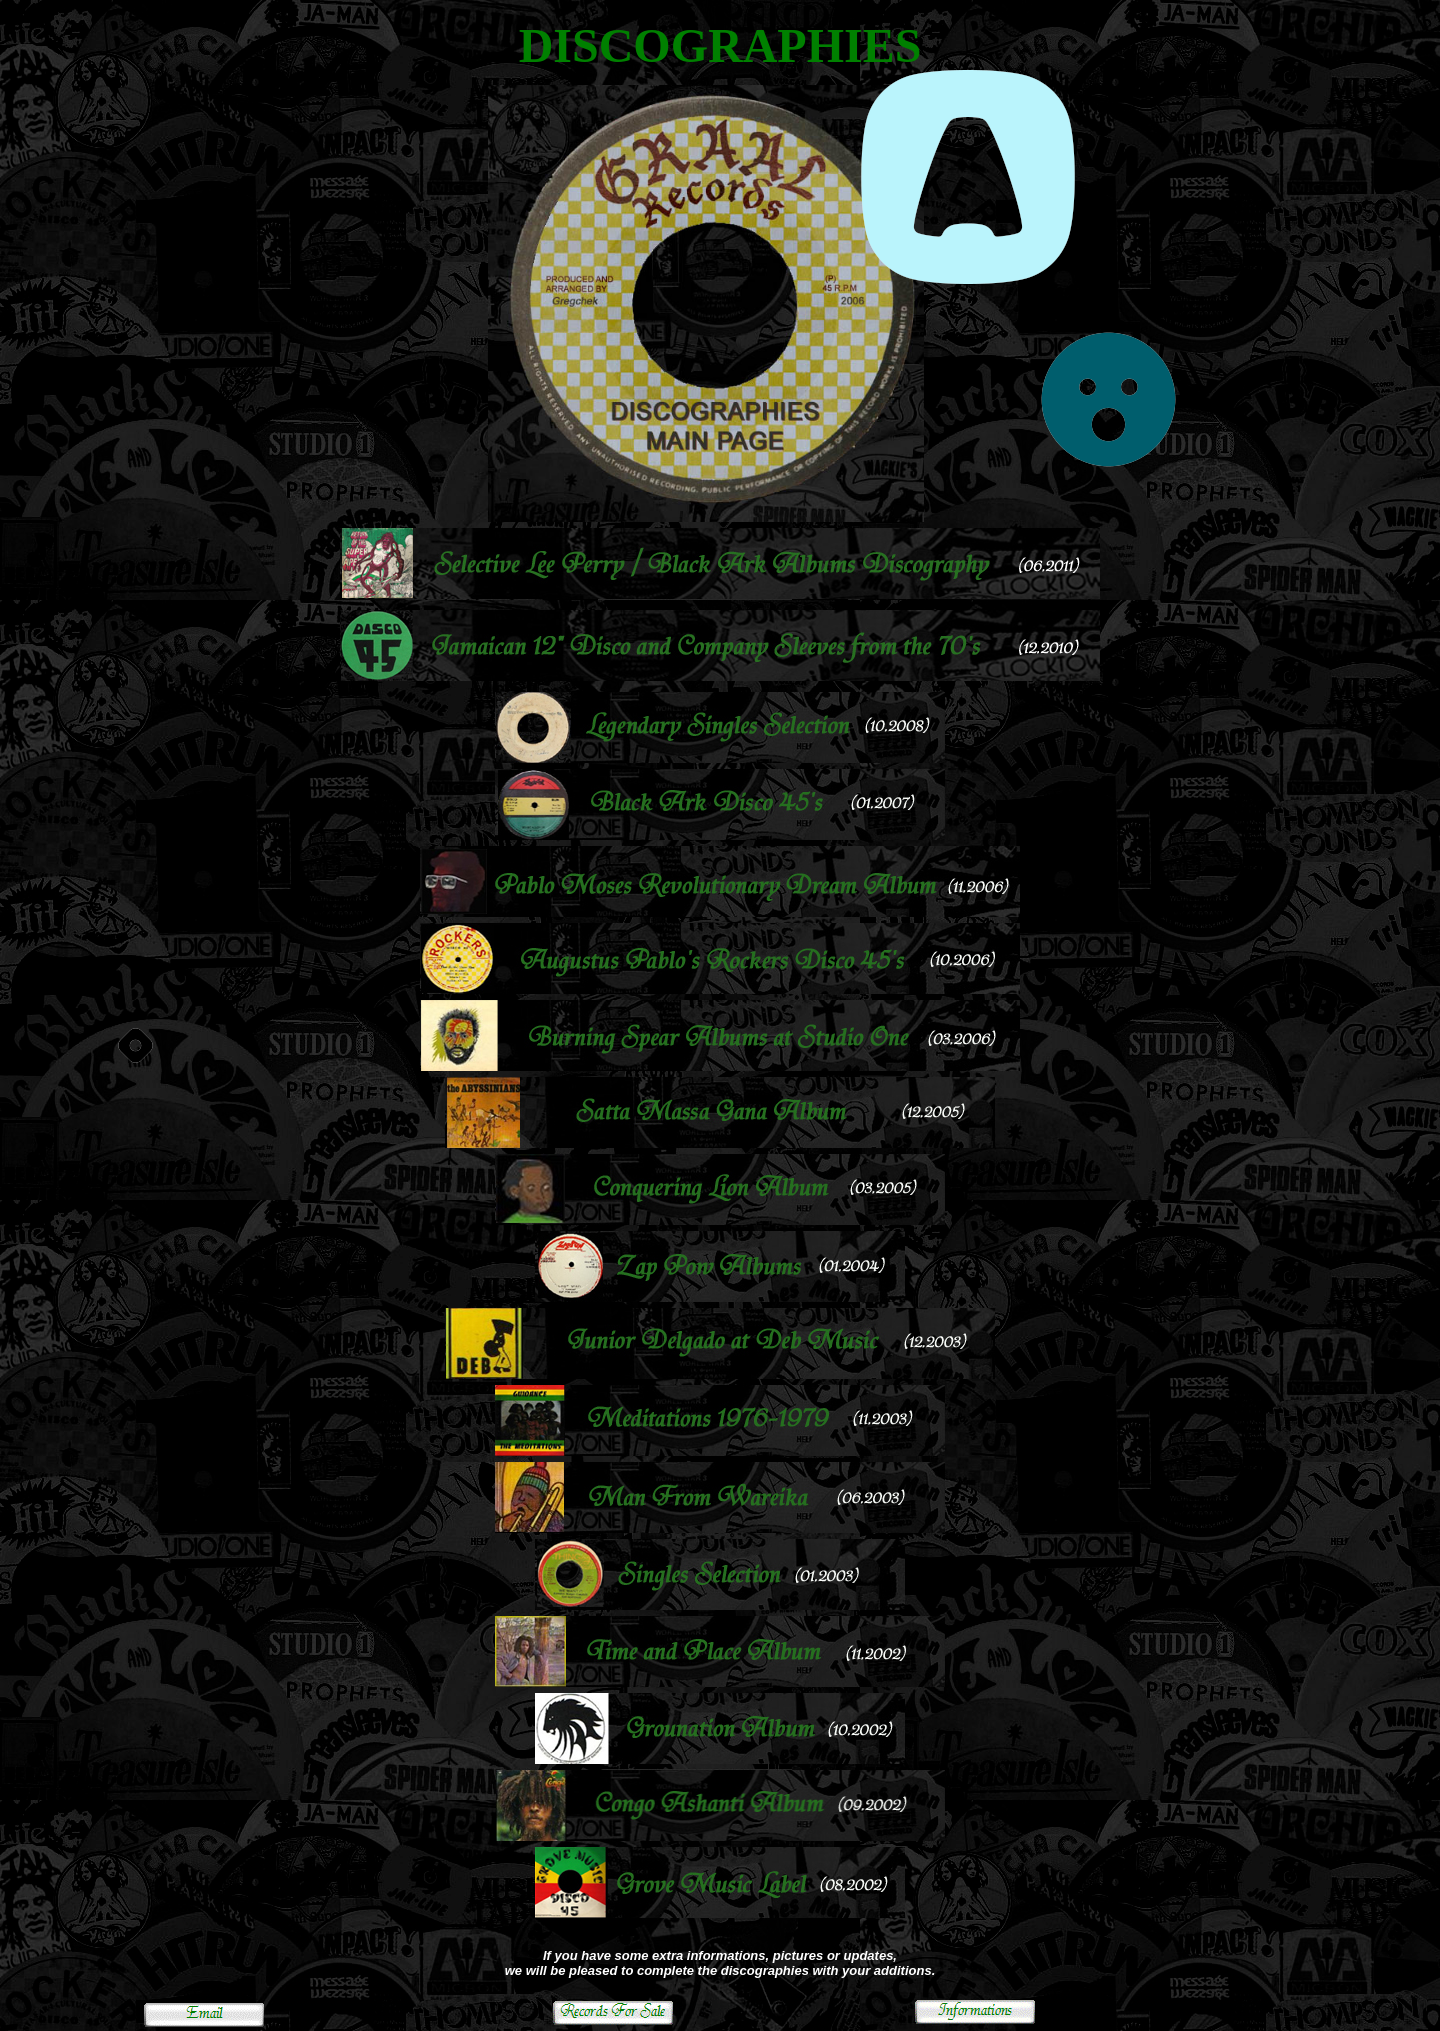 This screenshot has width=1440, height=2031. I want to click on indicates surprising or unexpected content, so click(1108, 399).